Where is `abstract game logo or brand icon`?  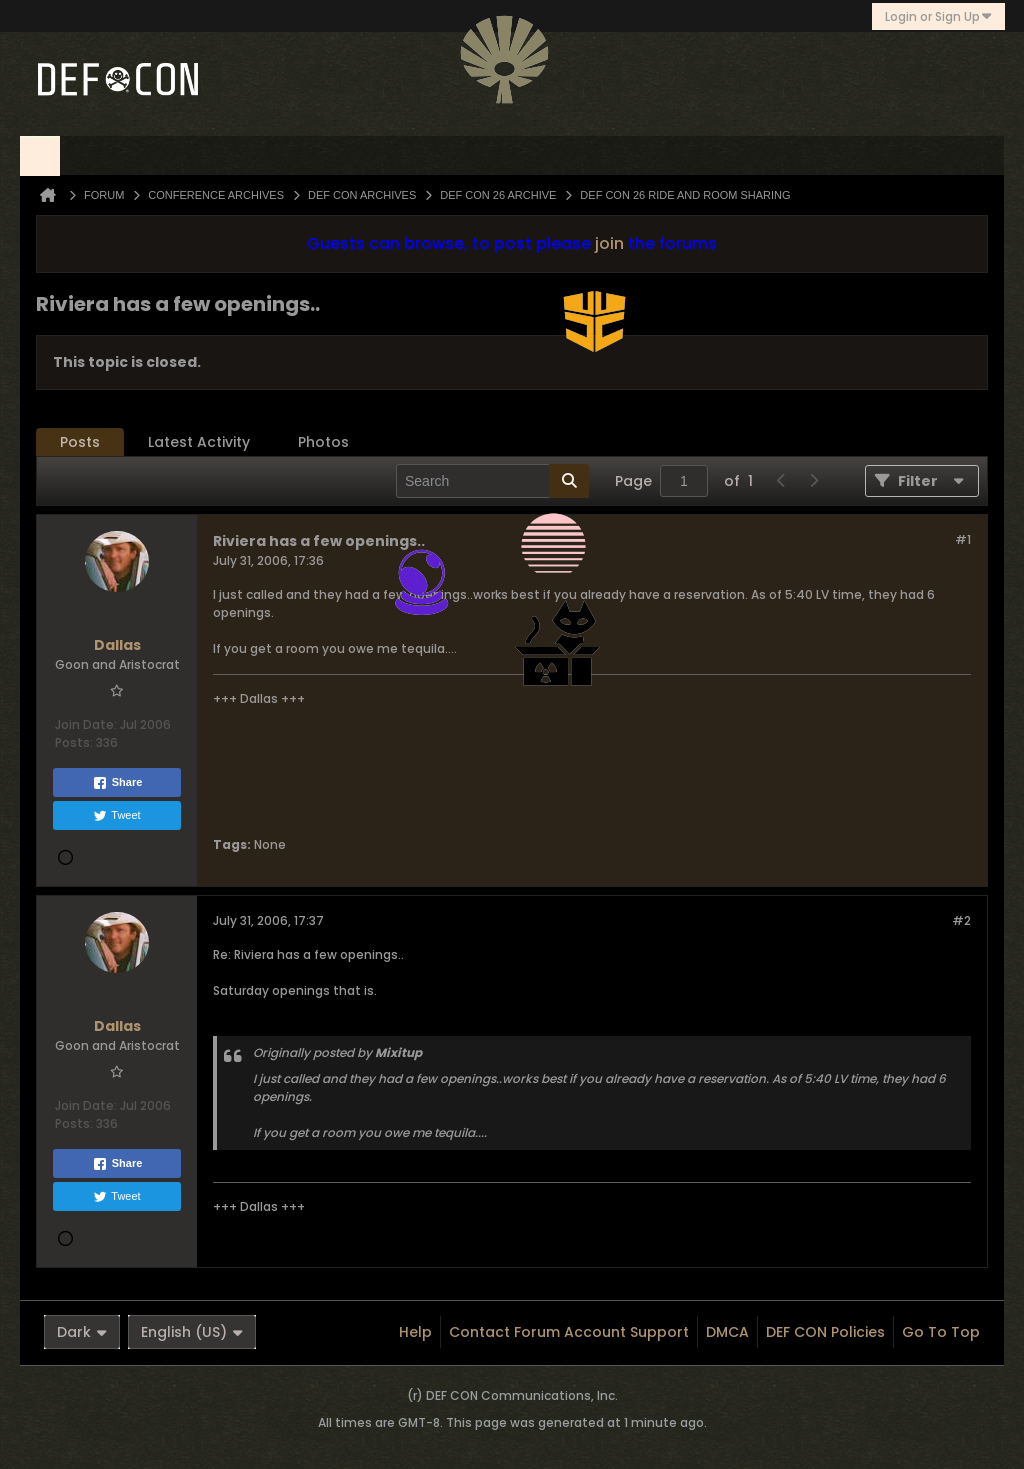 abstract game logo or brand icon is located at coordinates (594, 321).